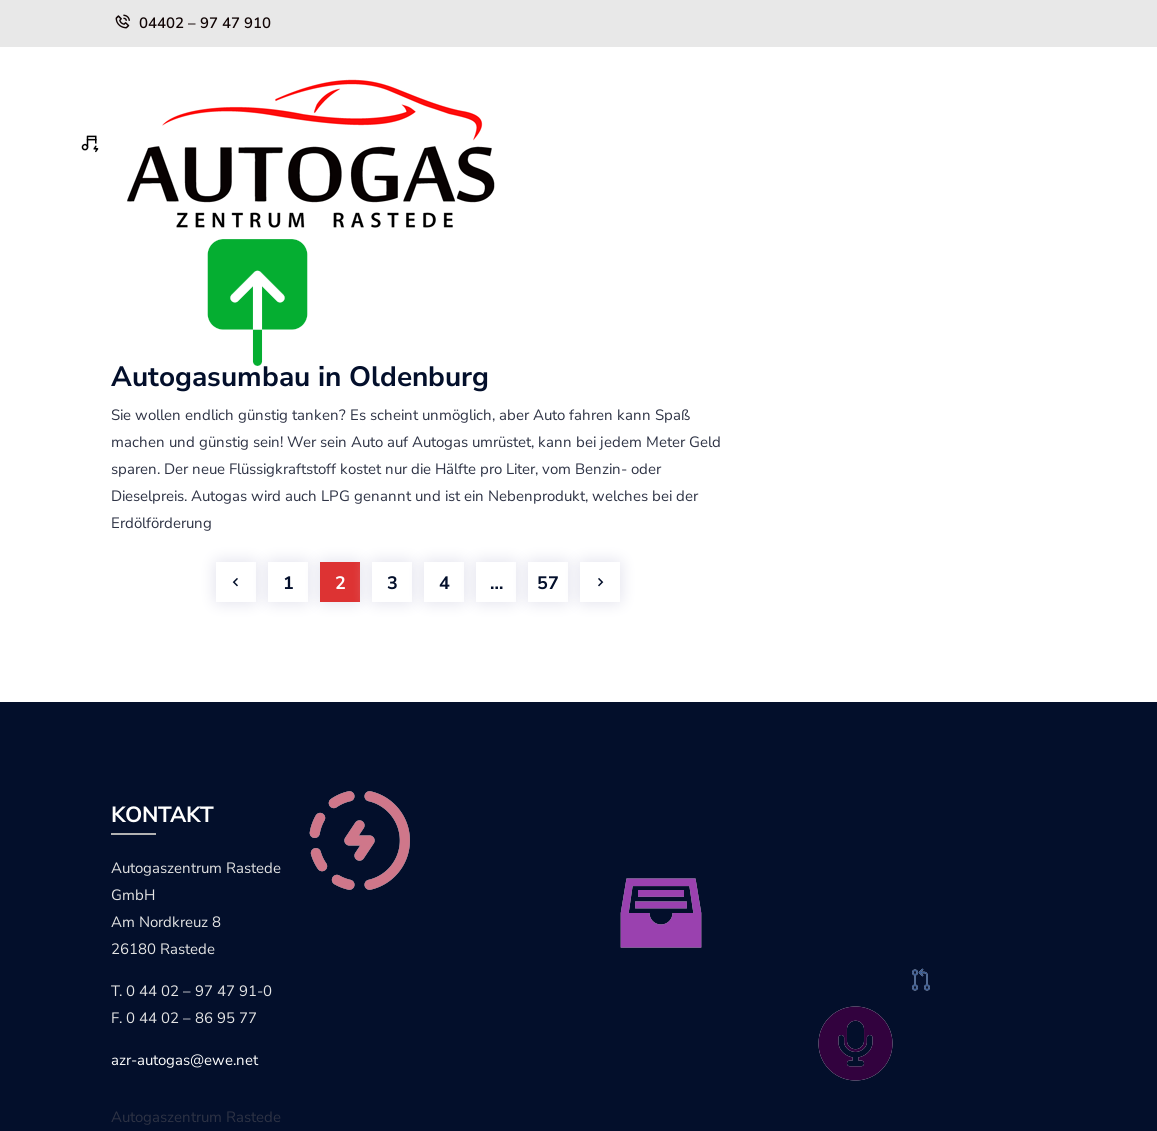 The width and height of the screenshot is (1157, 1131). Describe the element at coordinates (257, 302) in the screenshot. I see `upload or push content to a server` at that location.